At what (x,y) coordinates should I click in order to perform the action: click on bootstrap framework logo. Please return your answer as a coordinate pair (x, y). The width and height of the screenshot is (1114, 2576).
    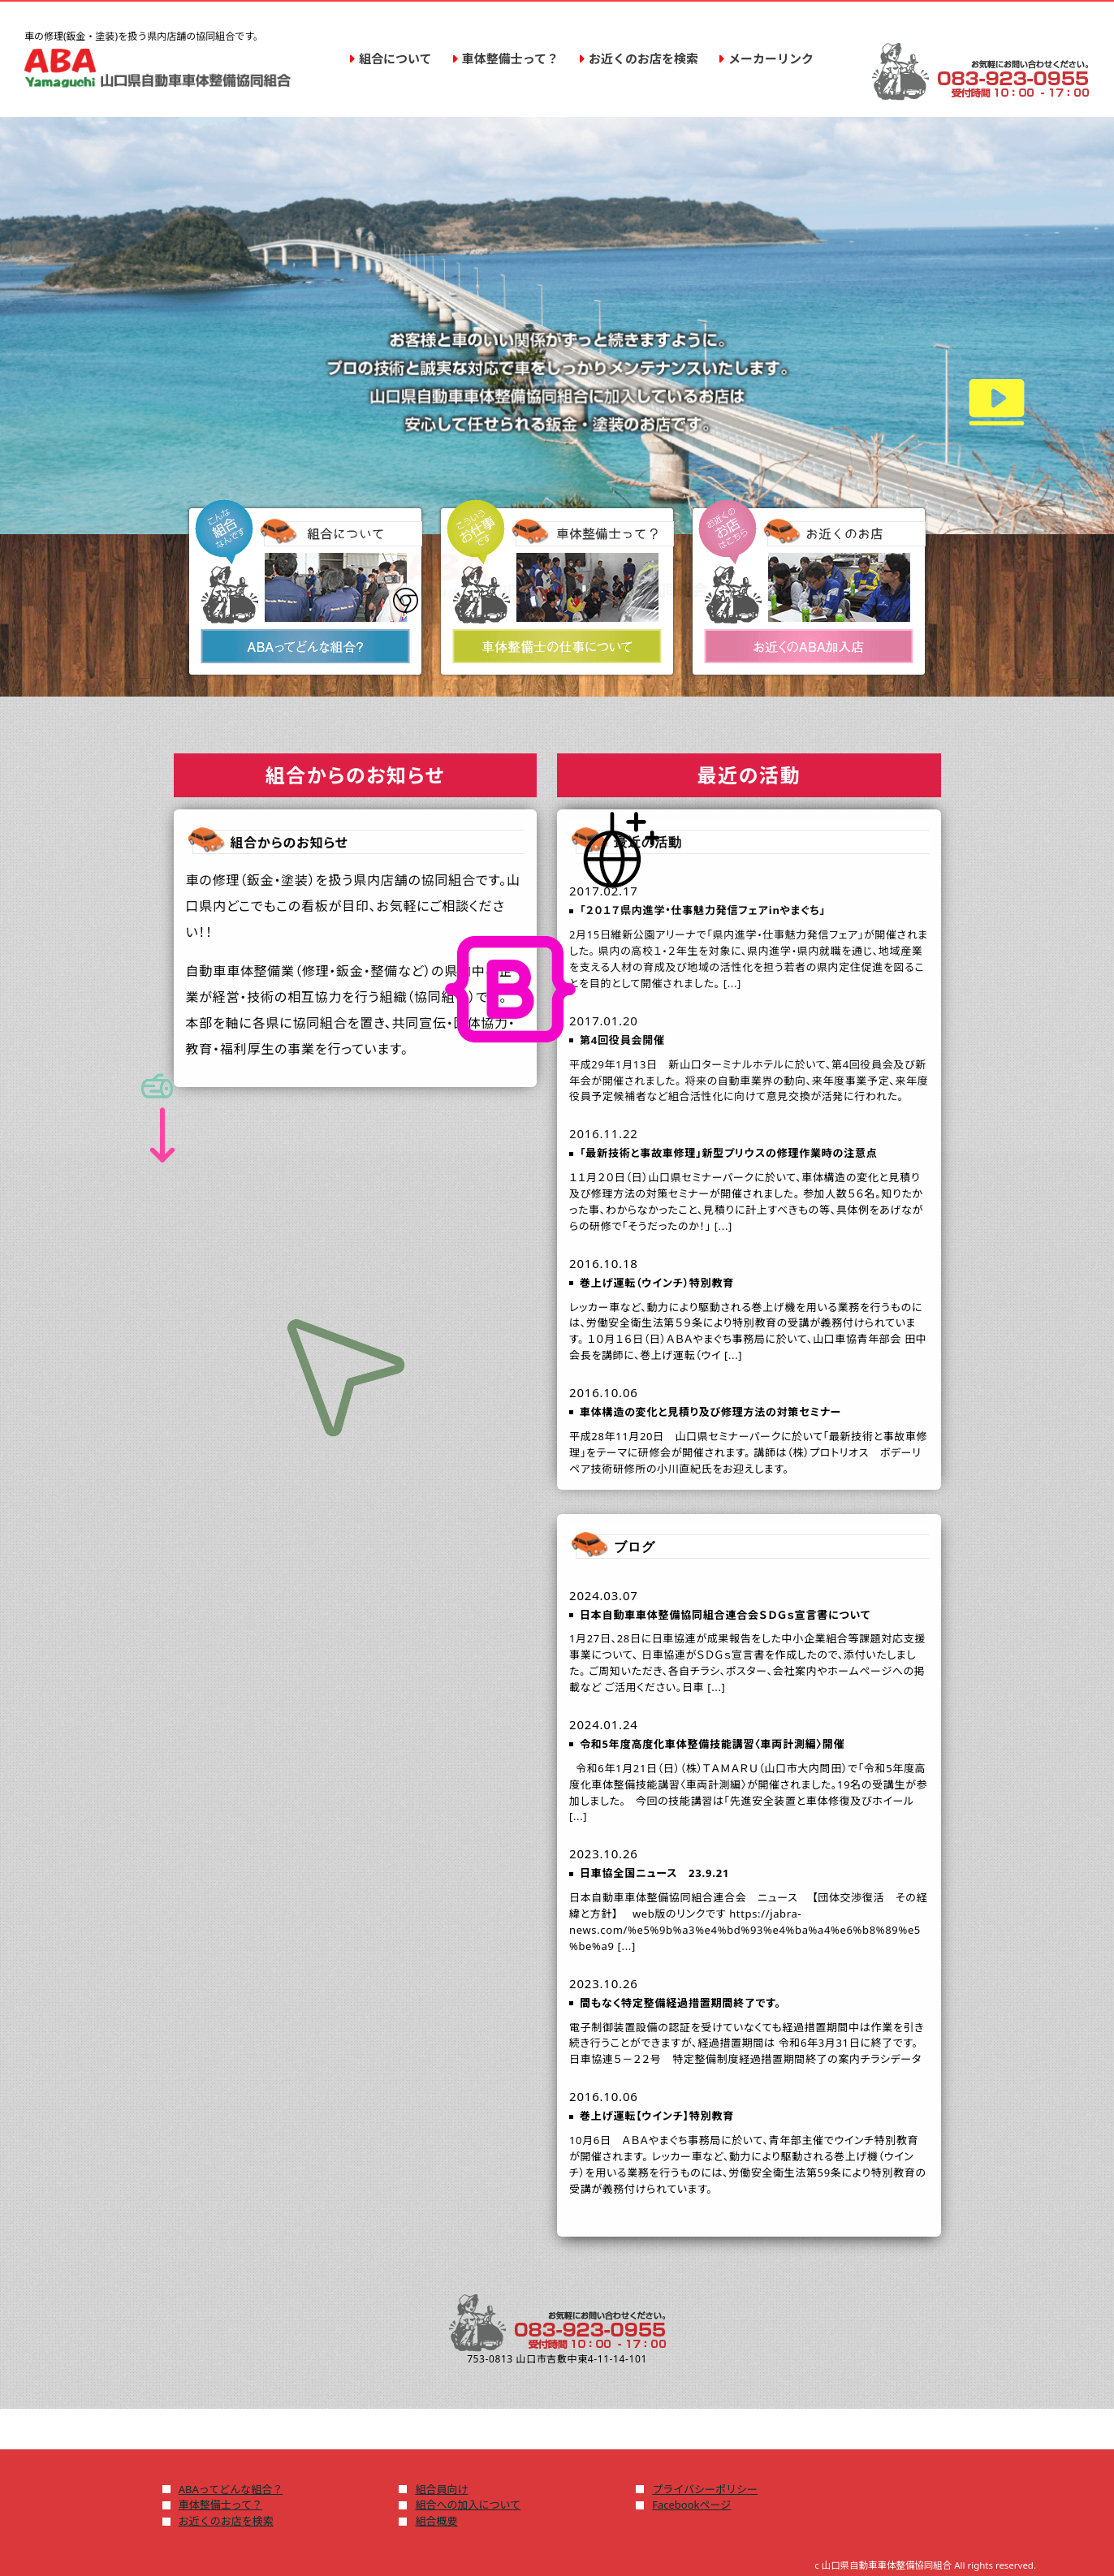
    Looking at the image, I should click on (510, 989).